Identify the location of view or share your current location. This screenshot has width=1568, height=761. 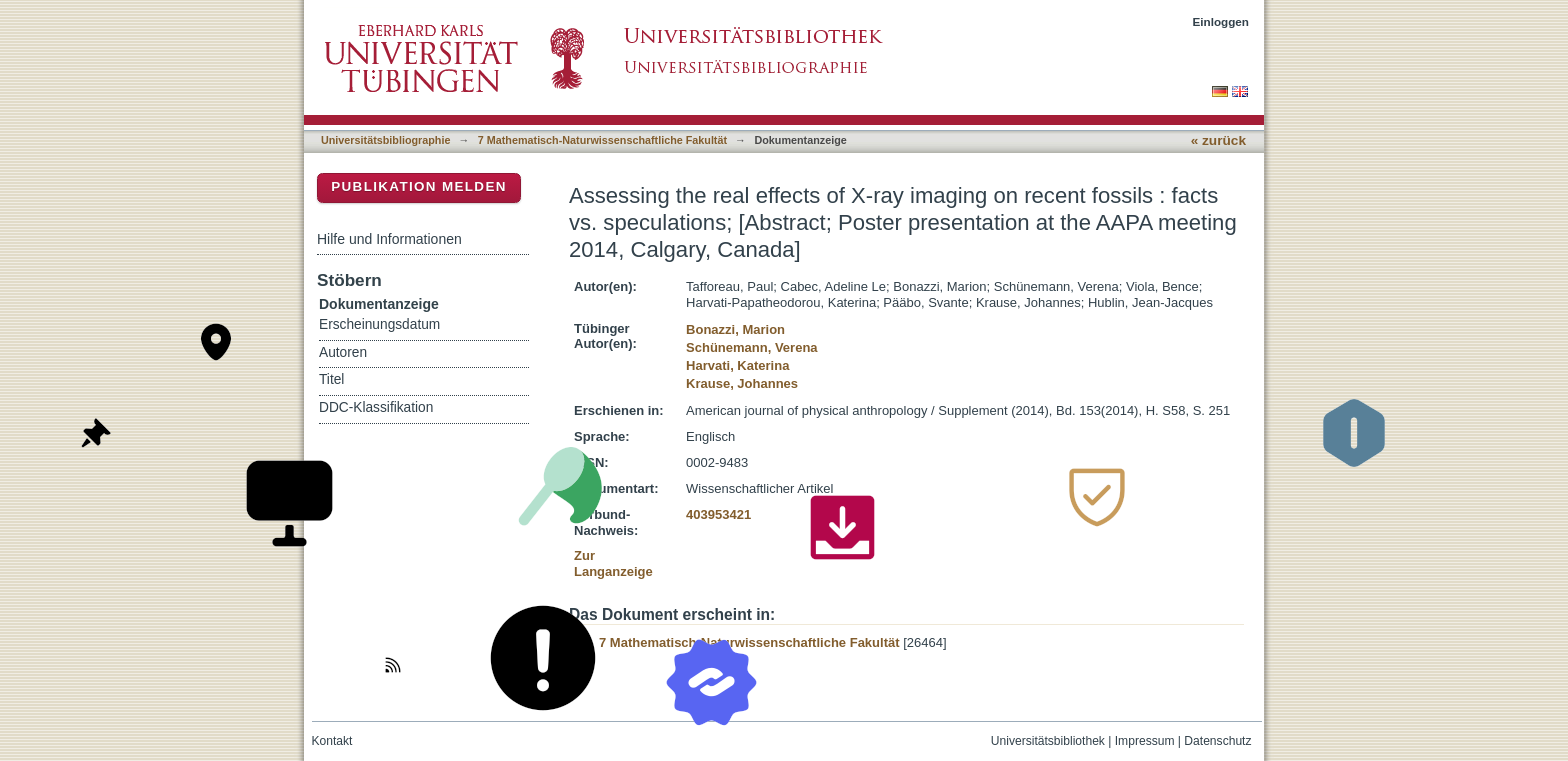
(216, 342).